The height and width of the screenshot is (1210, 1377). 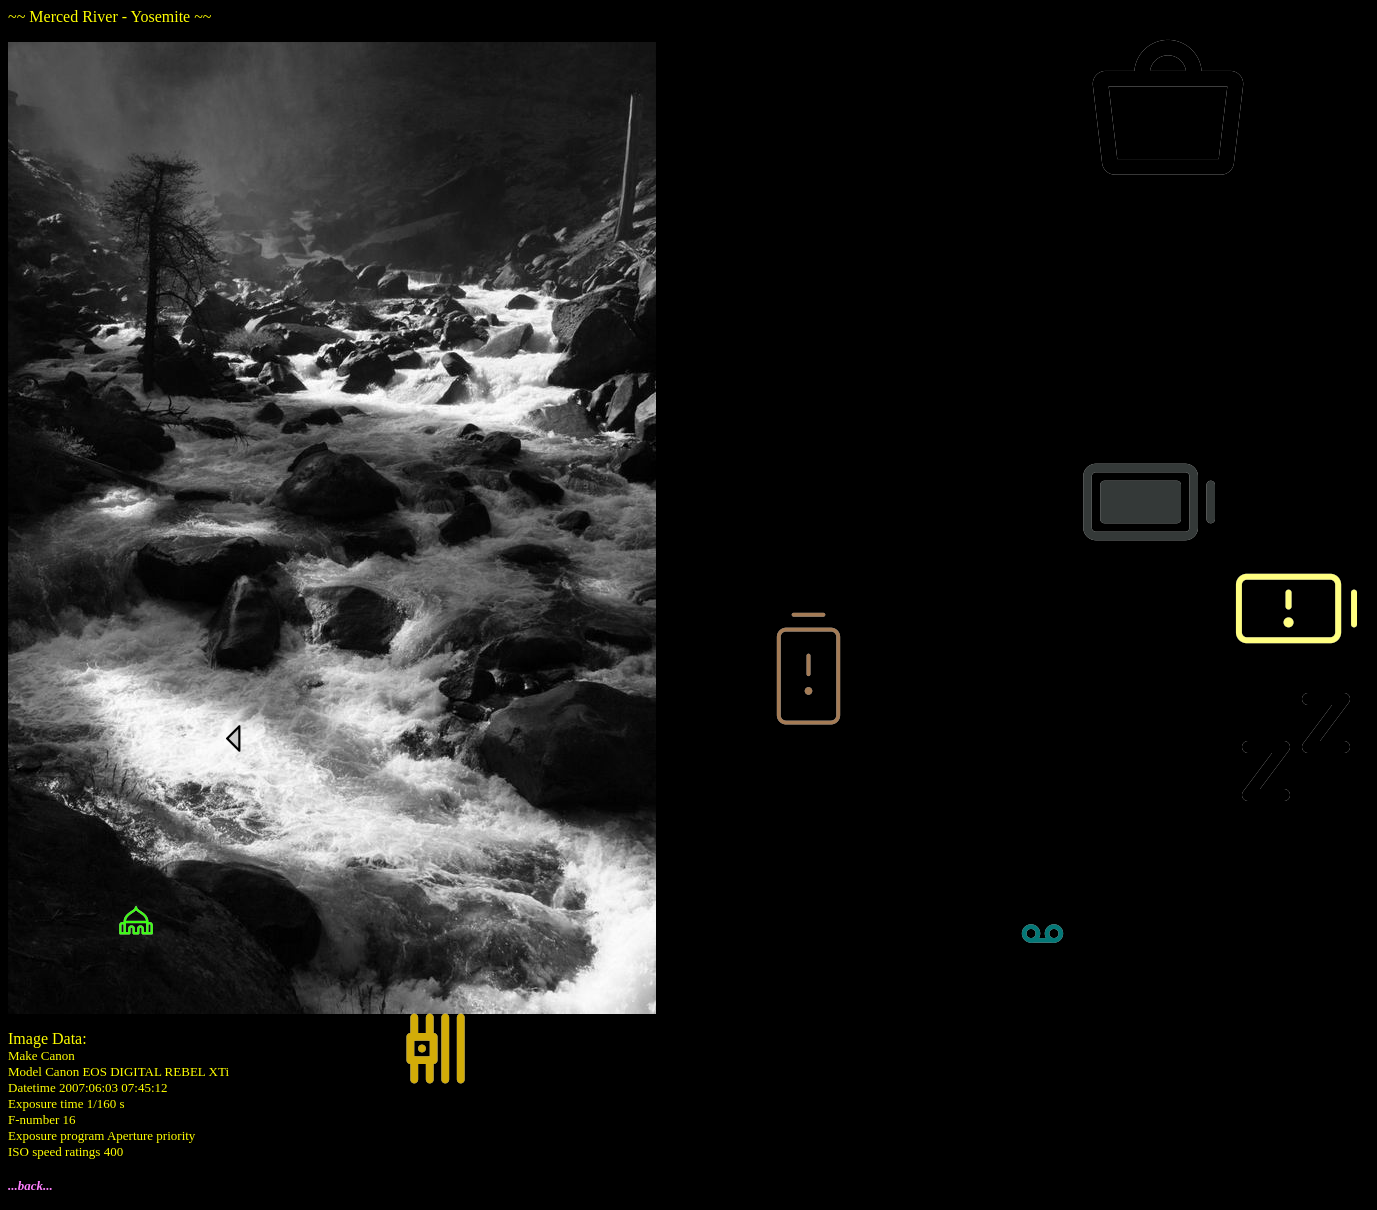 I want to click on indicates battery is fully charged, so click(x=1147, y=502).